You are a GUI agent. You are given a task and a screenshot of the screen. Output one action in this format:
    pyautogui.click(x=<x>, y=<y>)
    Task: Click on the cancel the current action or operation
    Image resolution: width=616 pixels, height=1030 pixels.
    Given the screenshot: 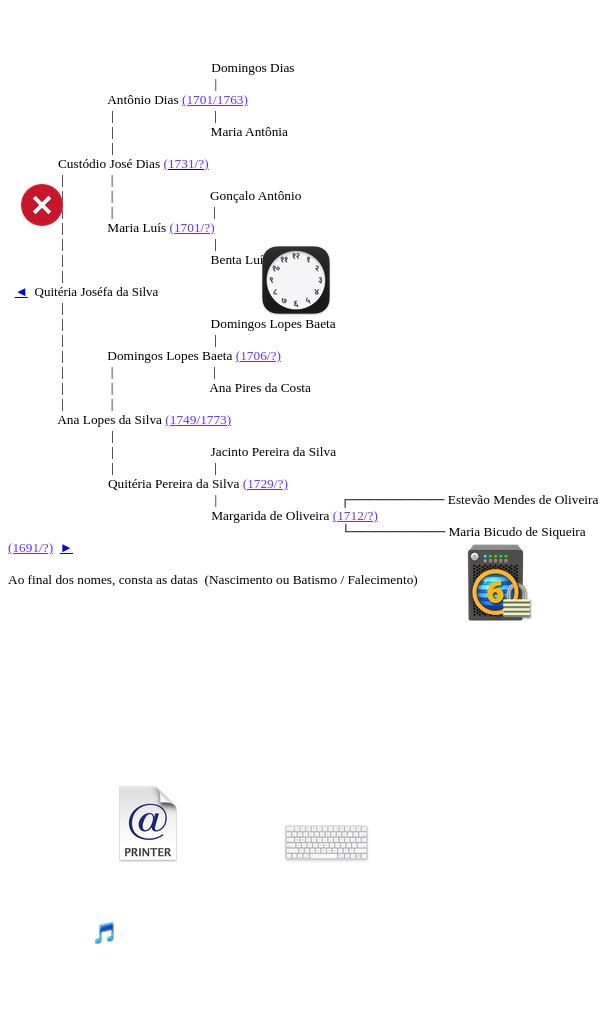 What is the action you would take?
    pyautogui.click(x=42, y=205)
    